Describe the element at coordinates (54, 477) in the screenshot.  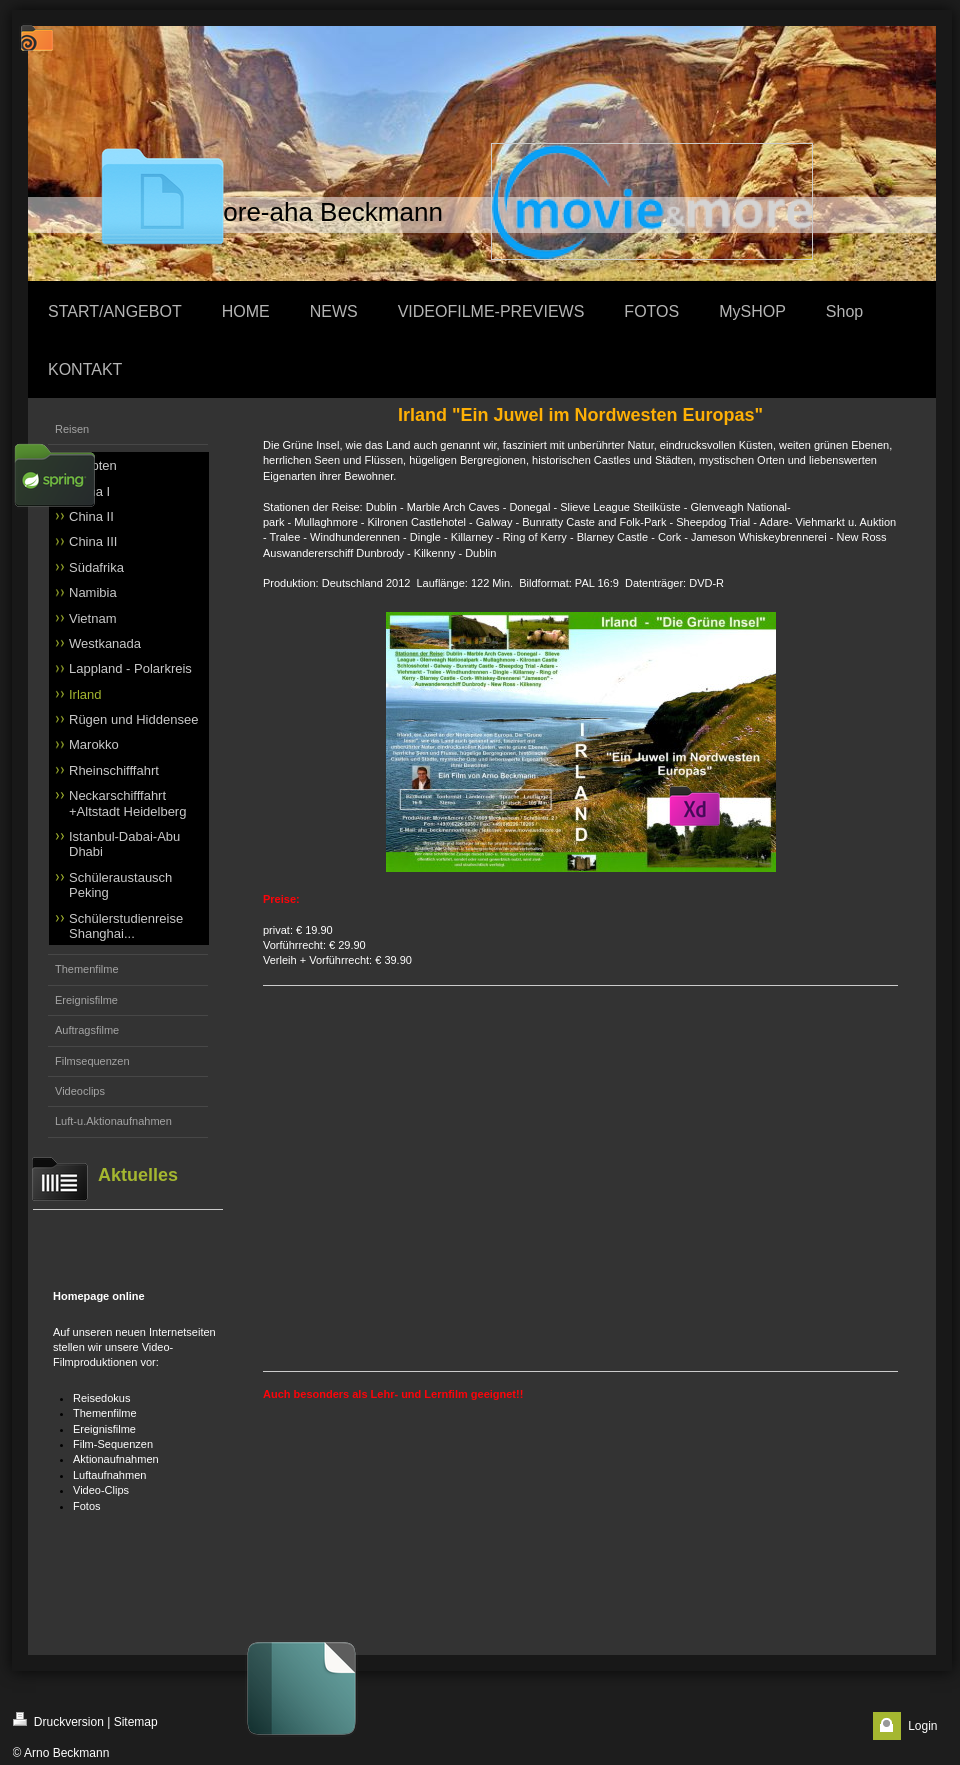
I see `open spring framework project folder` at that location.